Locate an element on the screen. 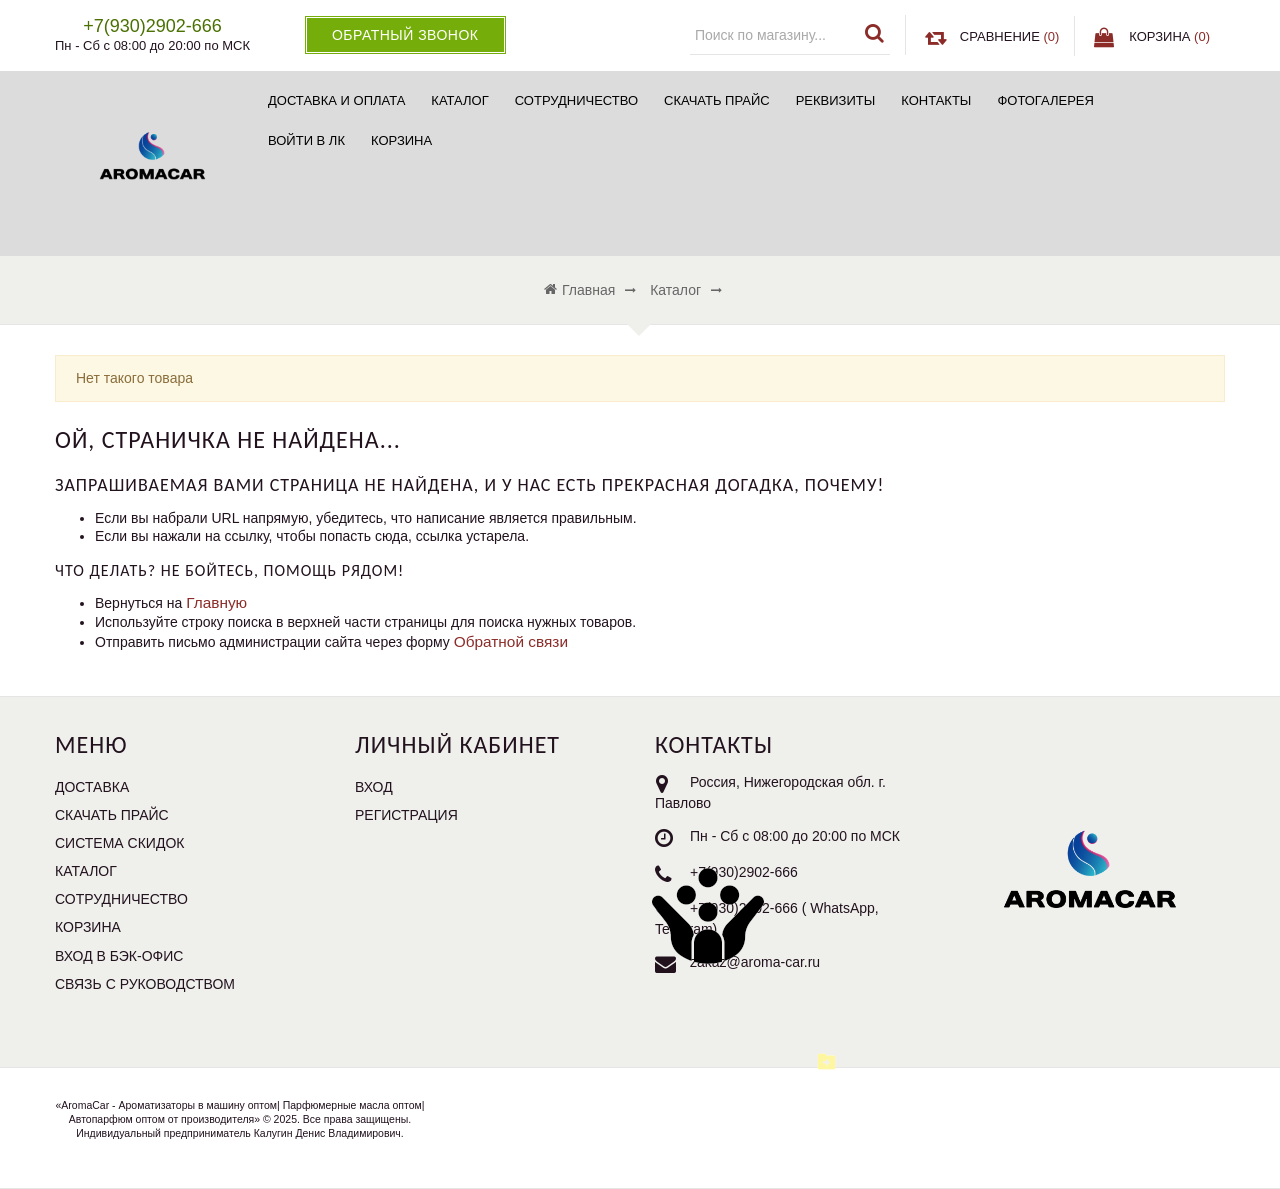 This screenshot has height=1189, width=1280. open the Google Crowdsource app is located at coordinates (708, 916).